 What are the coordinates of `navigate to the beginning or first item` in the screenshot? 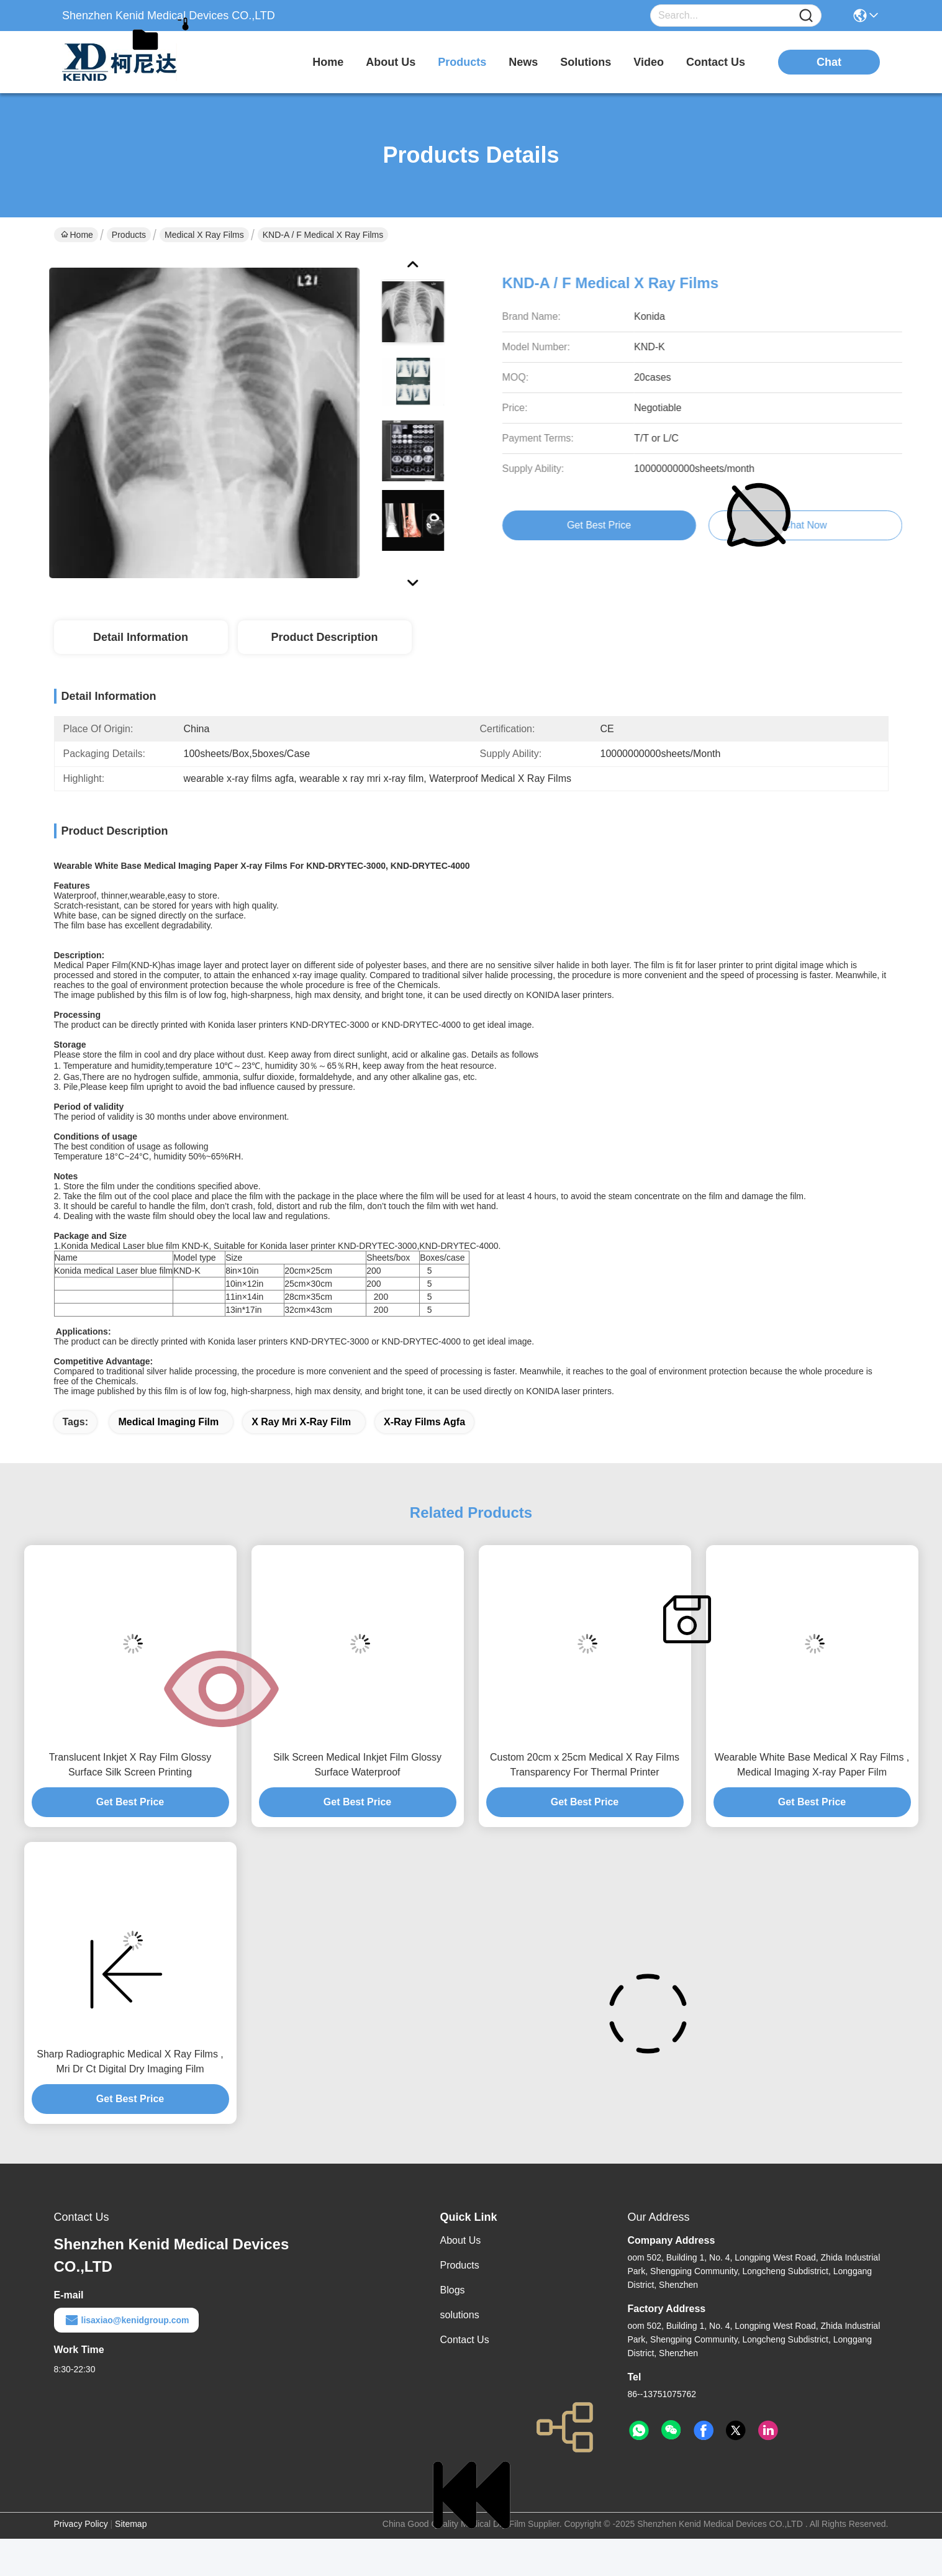 It's located at (125, 1974).